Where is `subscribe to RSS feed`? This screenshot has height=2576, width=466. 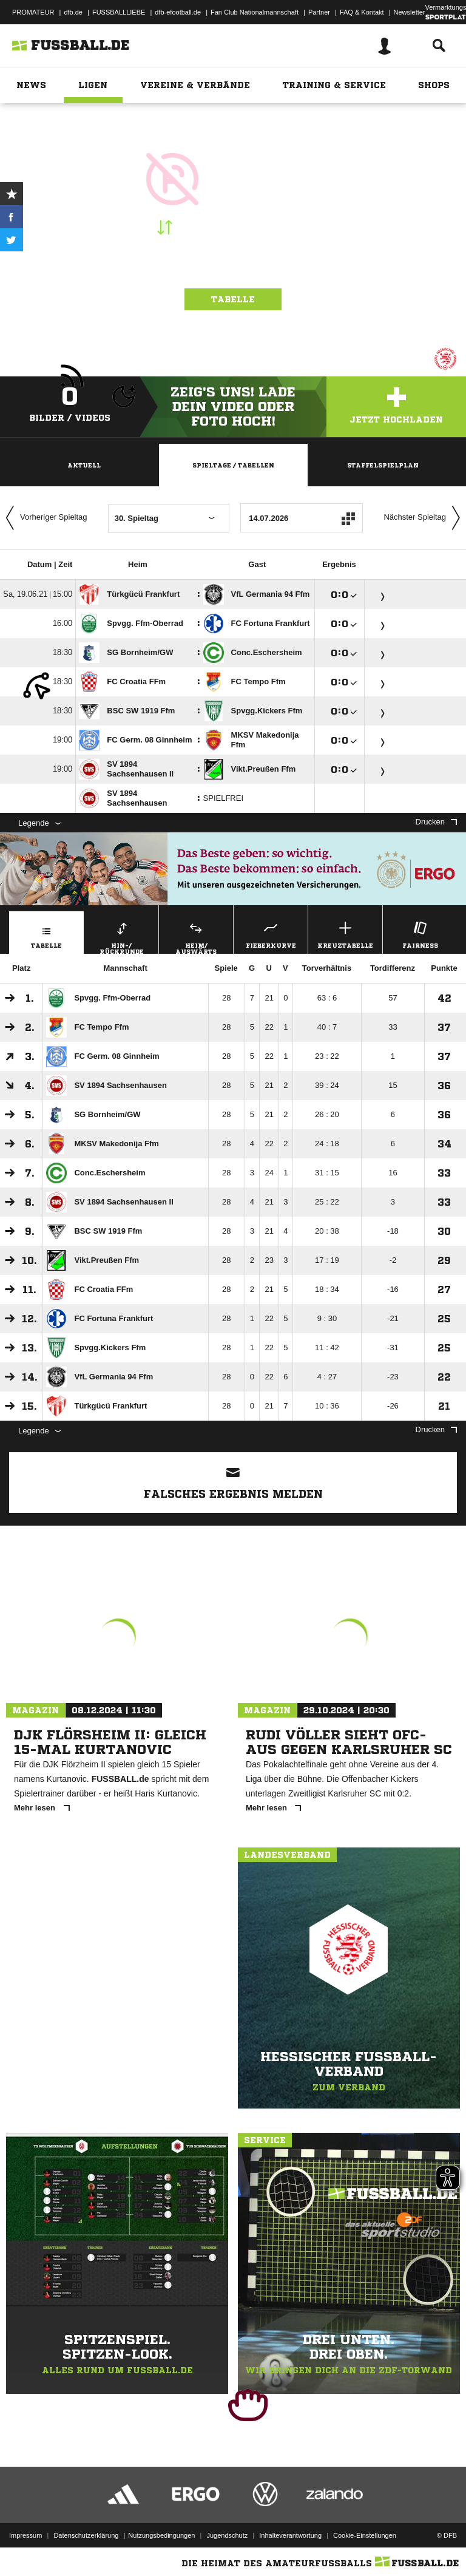 subscribe to RSS feed is located at coordinates (72, 376).